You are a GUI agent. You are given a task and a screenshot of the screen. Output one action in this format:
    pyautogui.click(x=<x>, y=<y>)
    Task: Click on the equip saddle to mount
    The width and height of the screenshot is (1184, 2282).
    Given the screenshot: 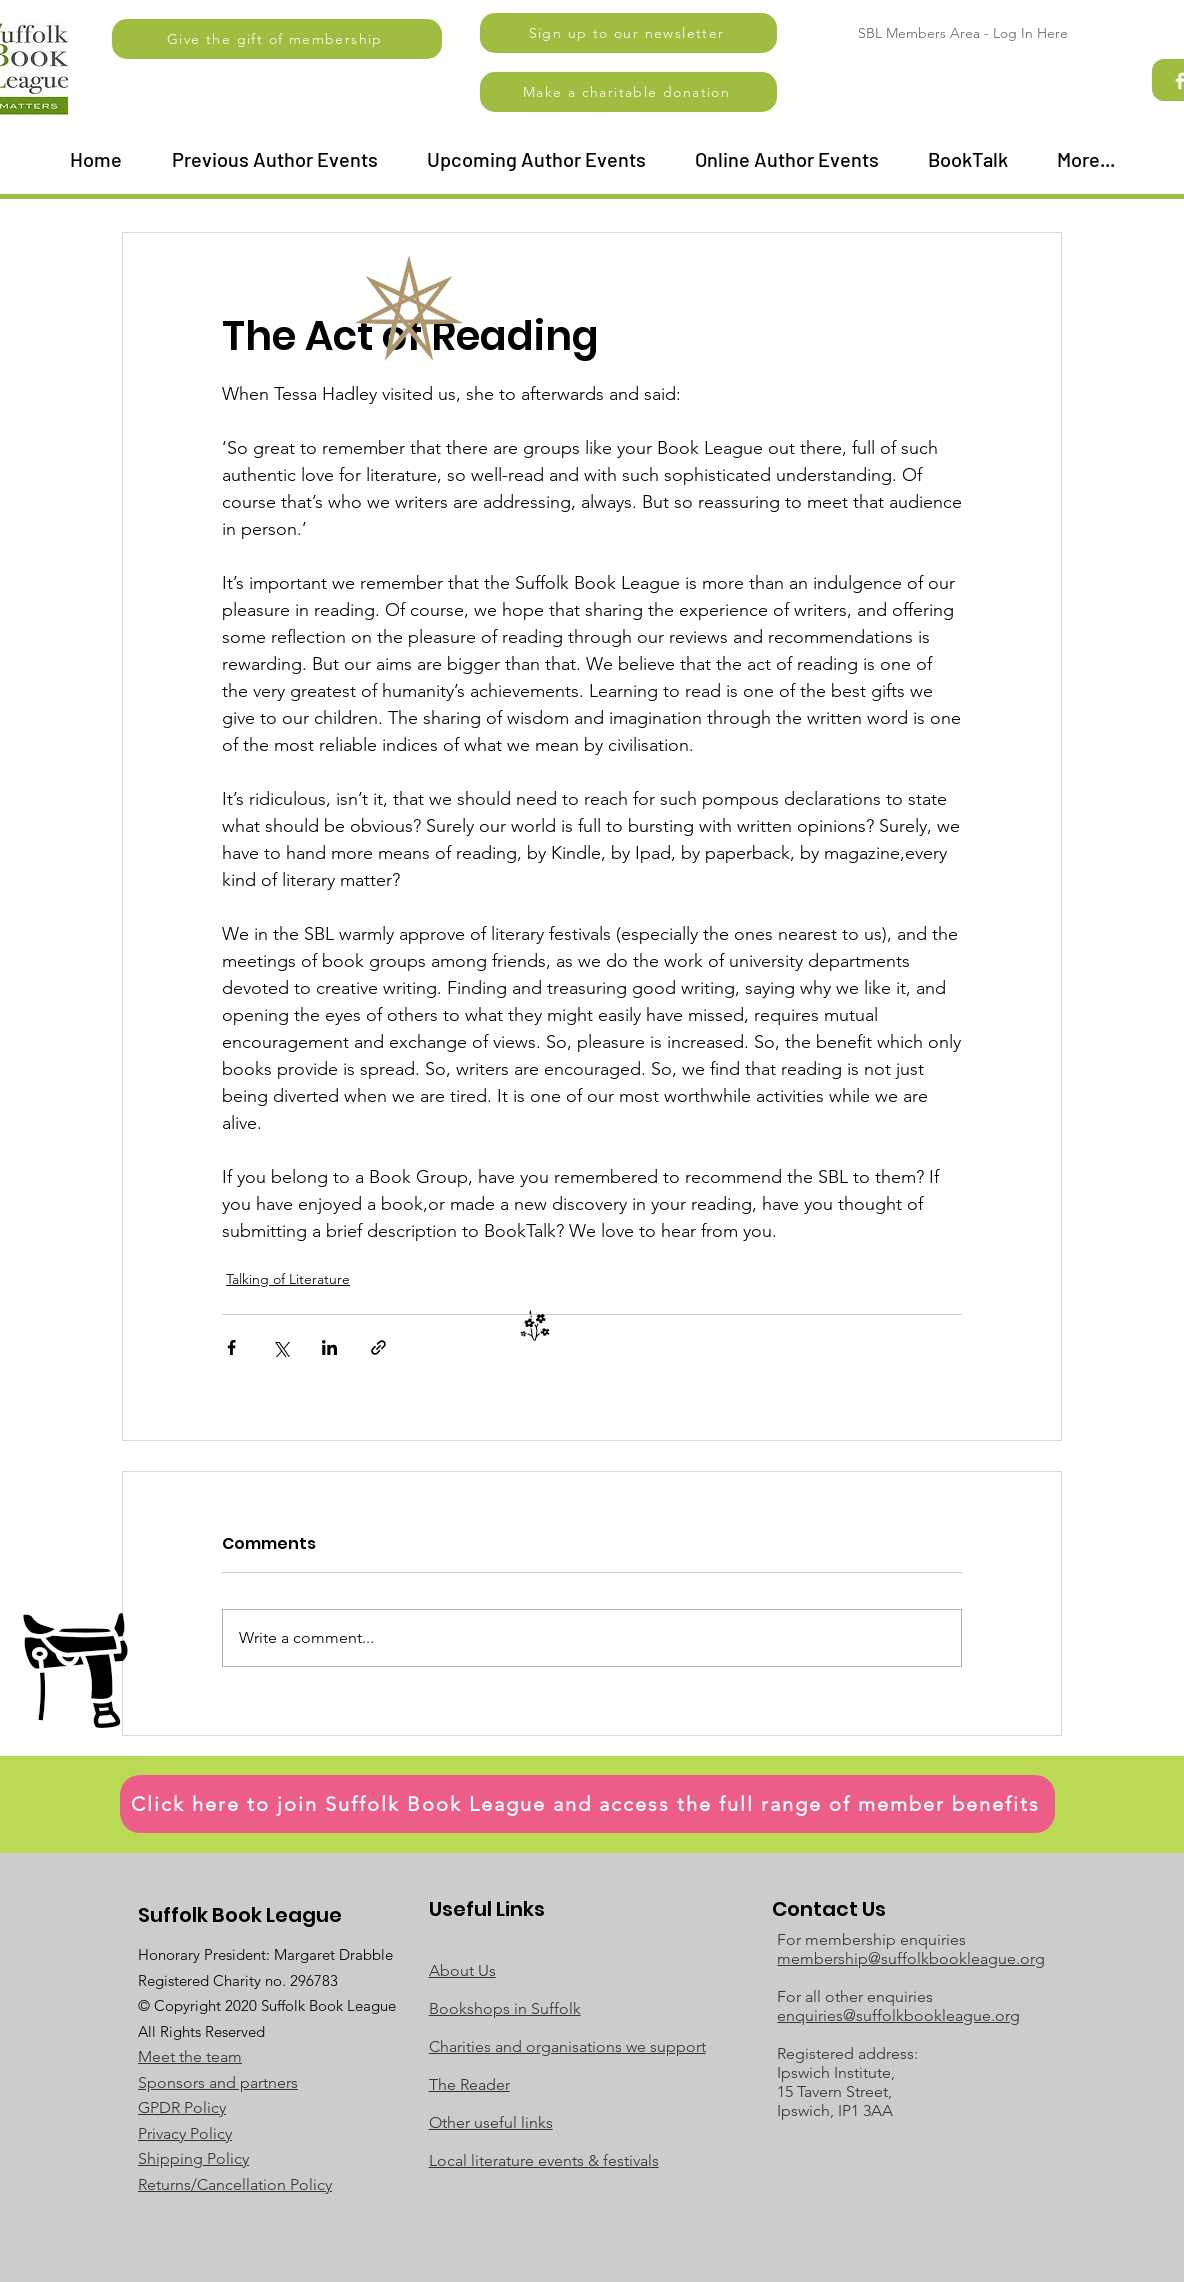 What is the action you would take?
    pyautogui.click(x=75, y=1670)
    